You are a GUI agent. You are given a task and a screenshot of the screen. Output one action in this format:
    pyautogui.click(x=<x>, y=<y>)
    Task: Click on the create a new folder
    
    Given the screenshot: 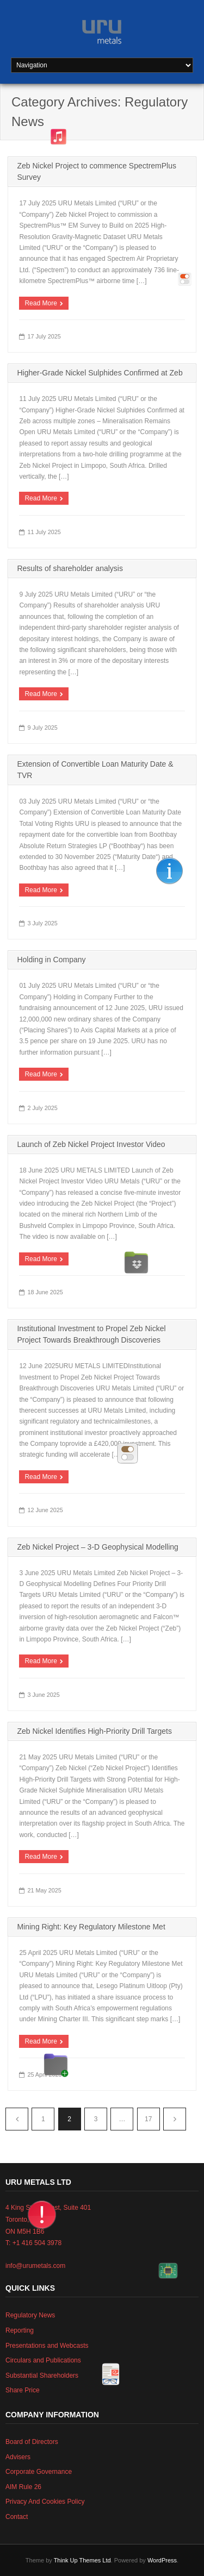 What is the action you would take?
    pyautogui.click(x=55, y=2064)
    